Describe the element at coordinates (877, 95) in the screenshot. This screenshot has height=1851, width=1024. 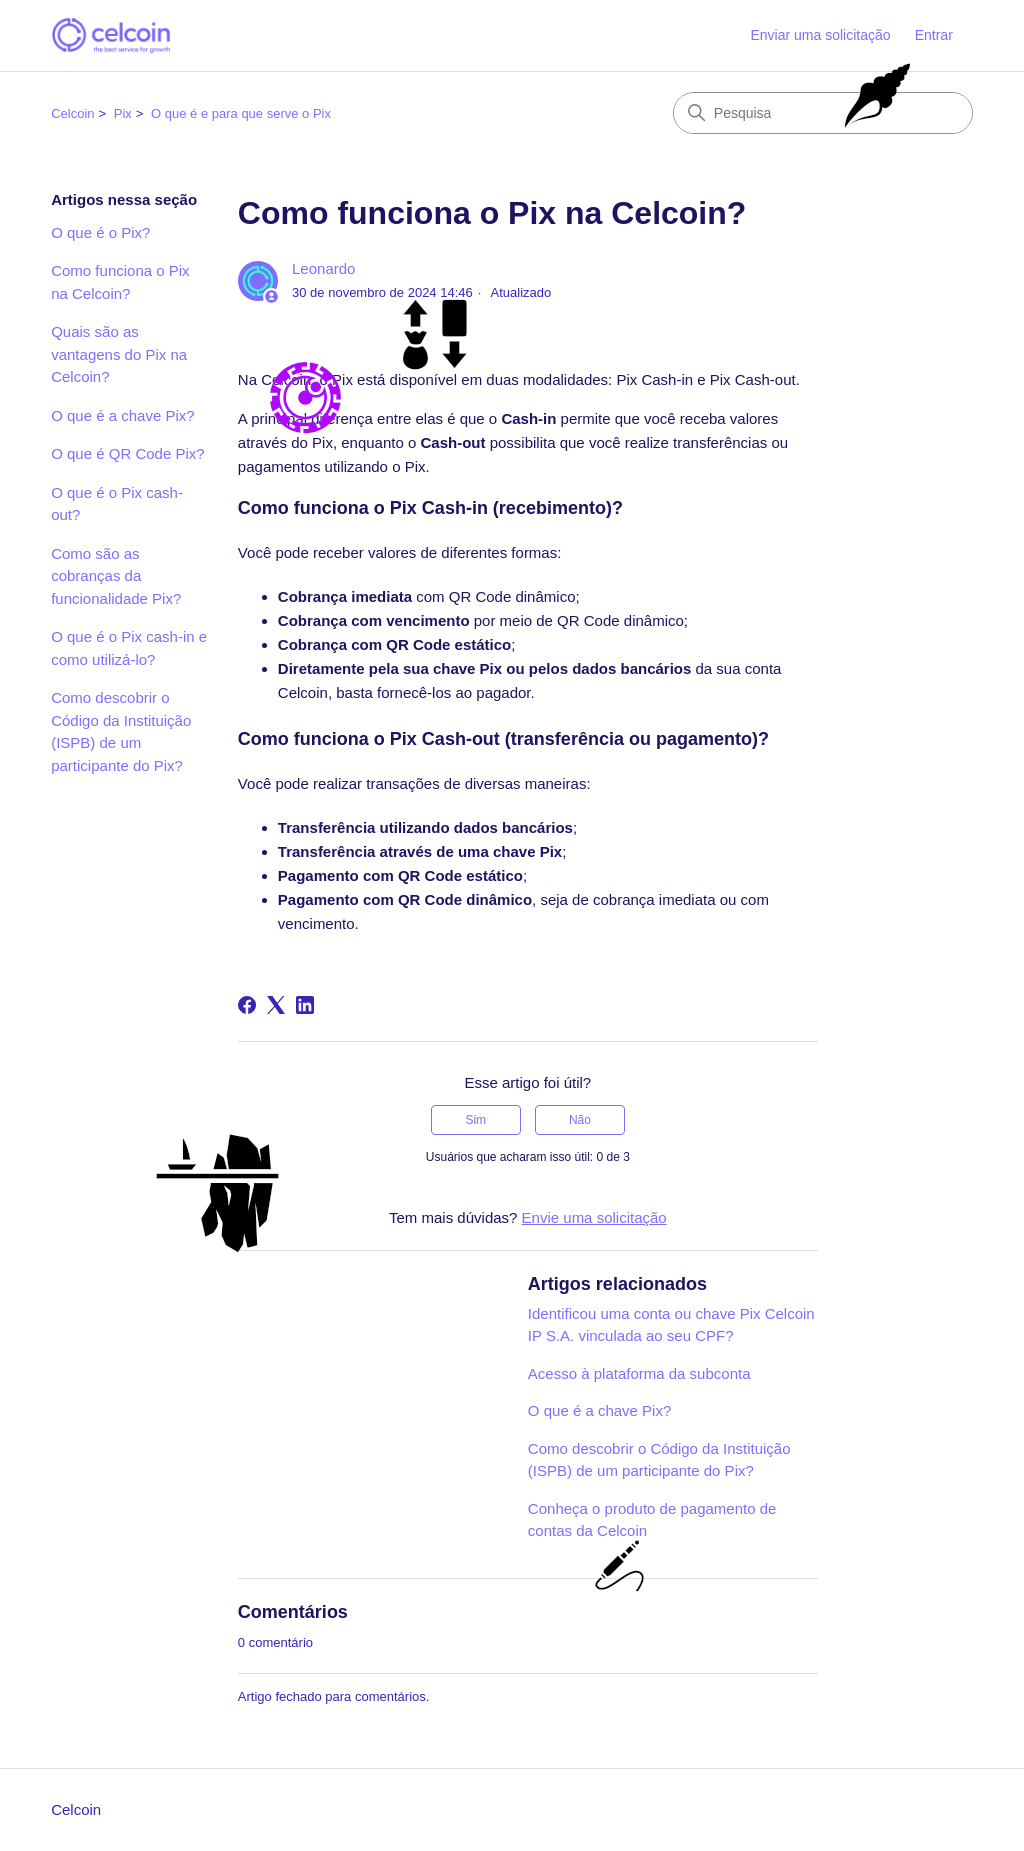
I see `decorative shell item in a game inventory` at that location.